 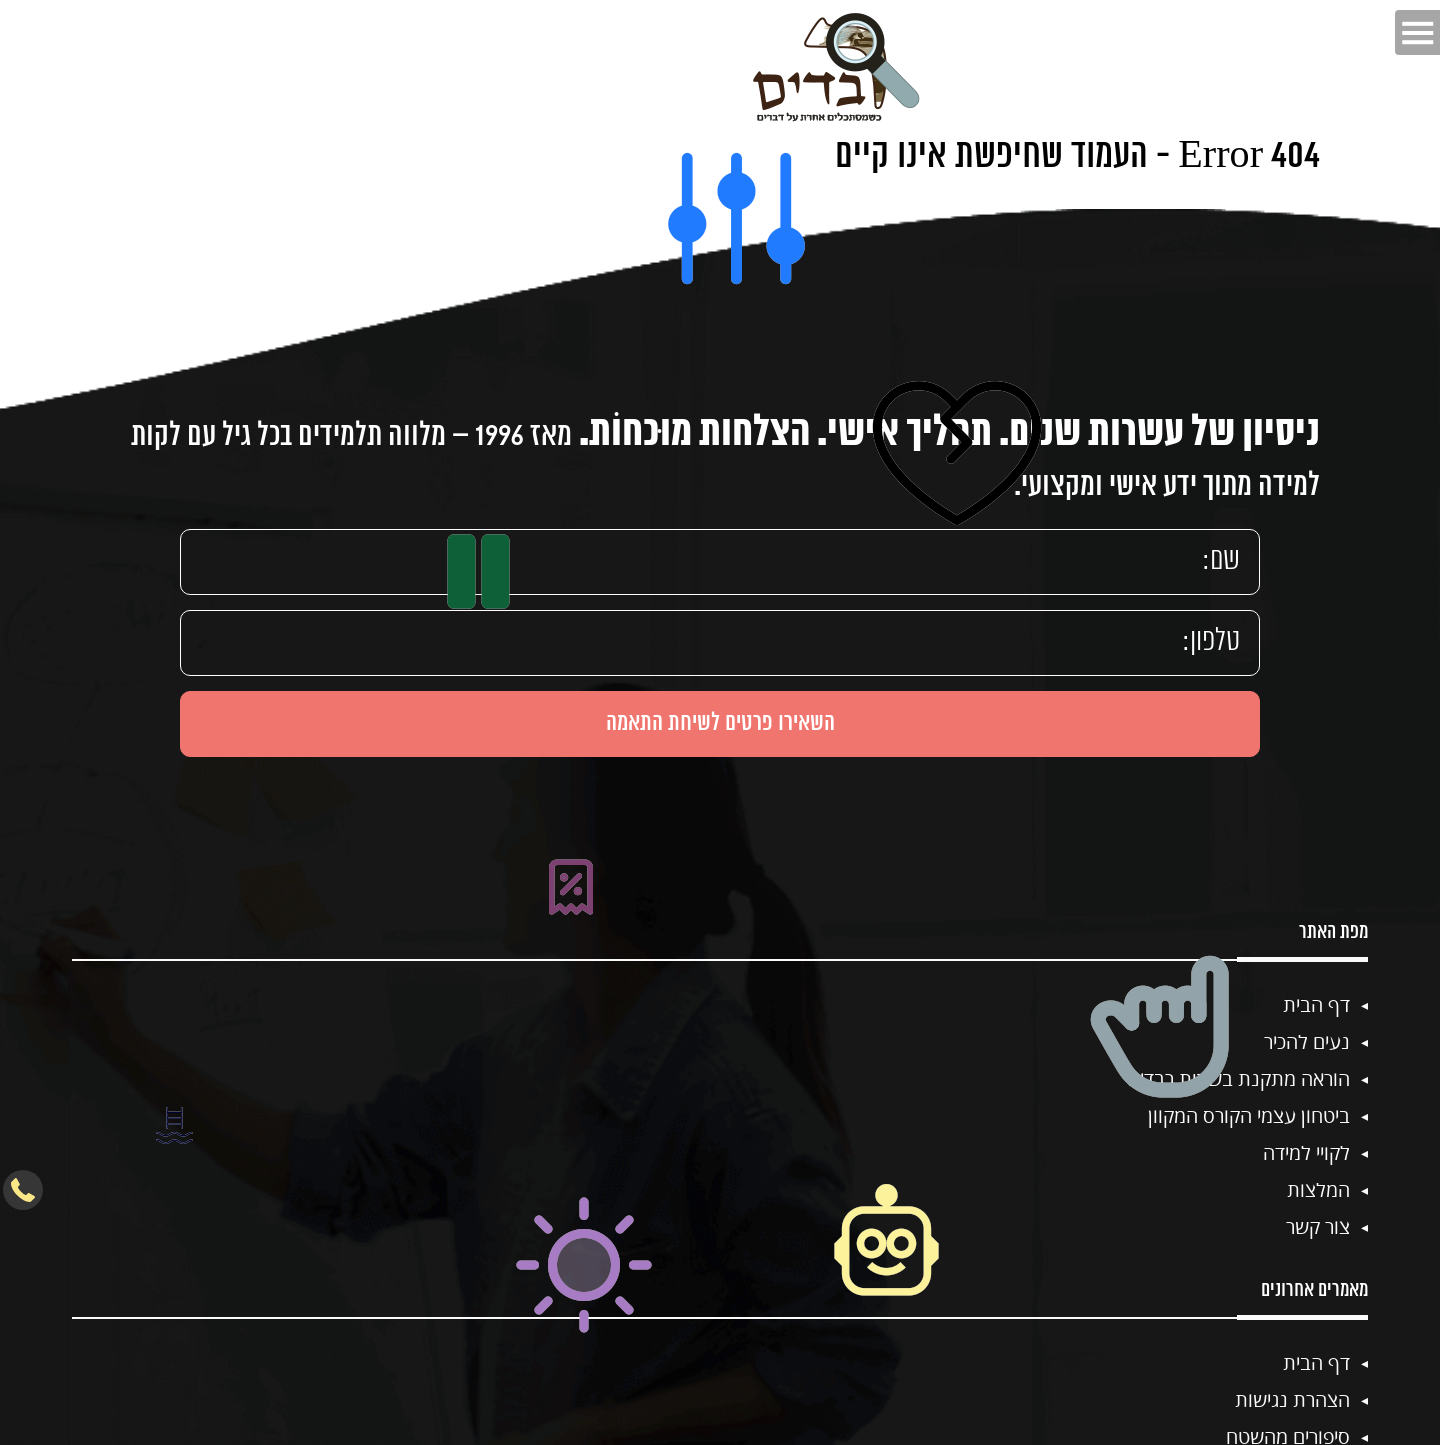 What do you see at coordinates (571, 887) in the screenshot?
I see `view tax receipt or invoice` at bounding box center [571, 887].